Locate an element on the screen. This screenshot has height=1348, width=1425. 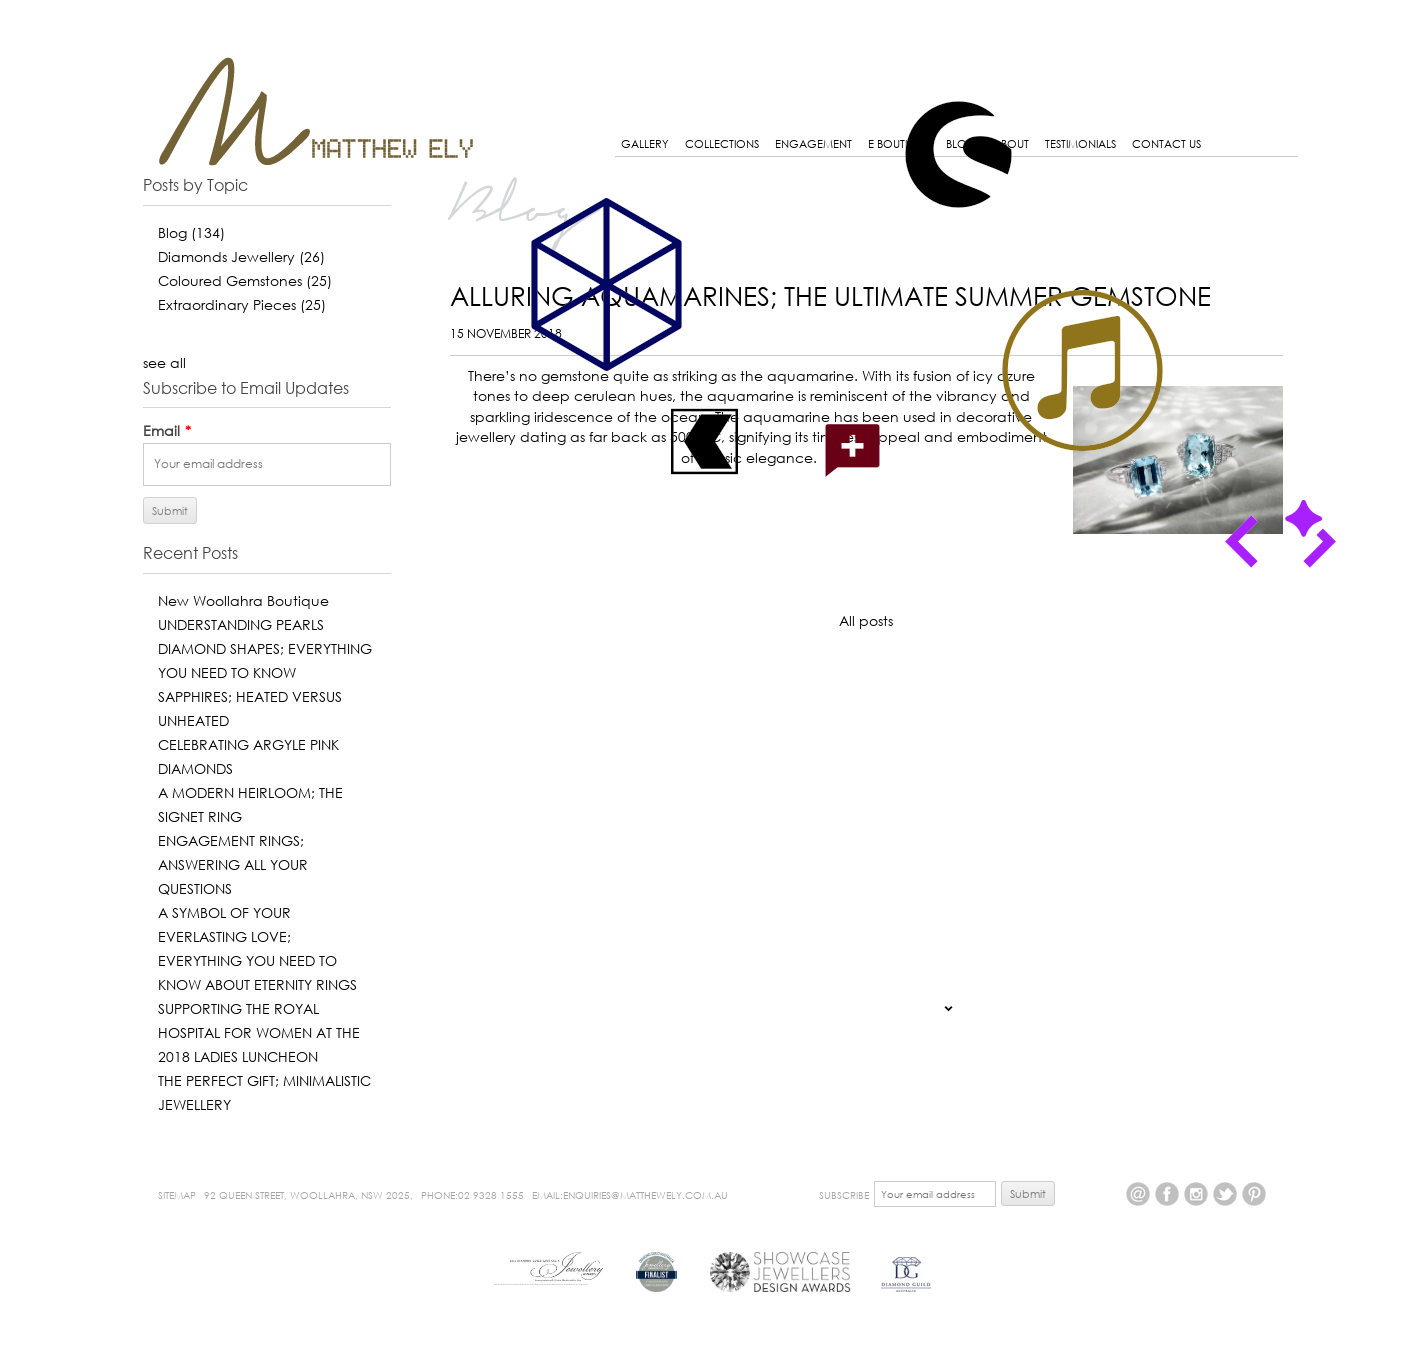
shopware e-commerce platform logo is located at coordinates (958, 154).